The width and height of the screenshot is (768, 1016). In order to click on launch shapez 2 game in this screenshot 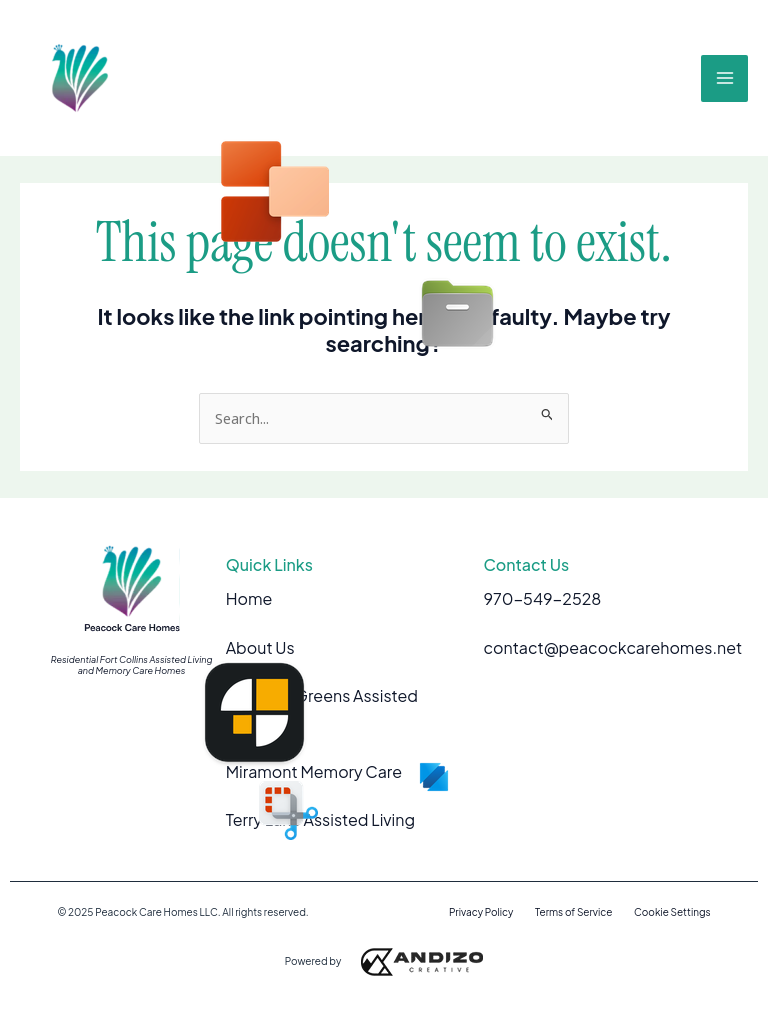, I will do `click(254, 712)`.